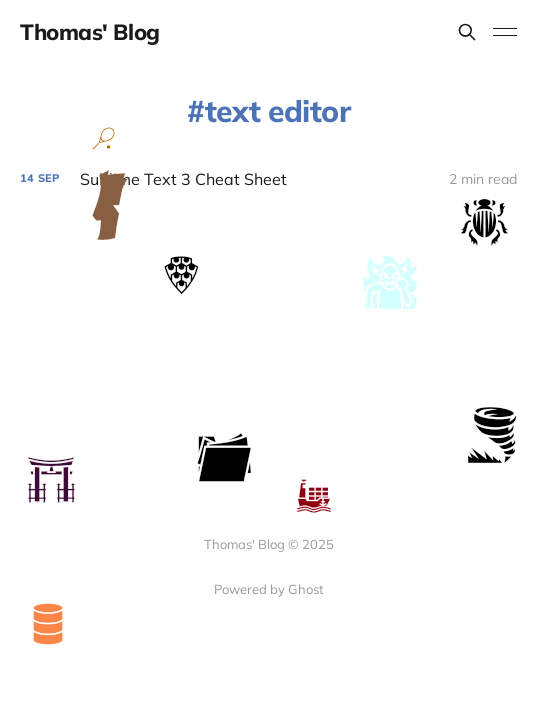 The image size is (537, 720). What do you see at coordinates (484, 222) in the screenshot?
I see `egyptian or ancient history themed game element` at bounding box center [484, 222].